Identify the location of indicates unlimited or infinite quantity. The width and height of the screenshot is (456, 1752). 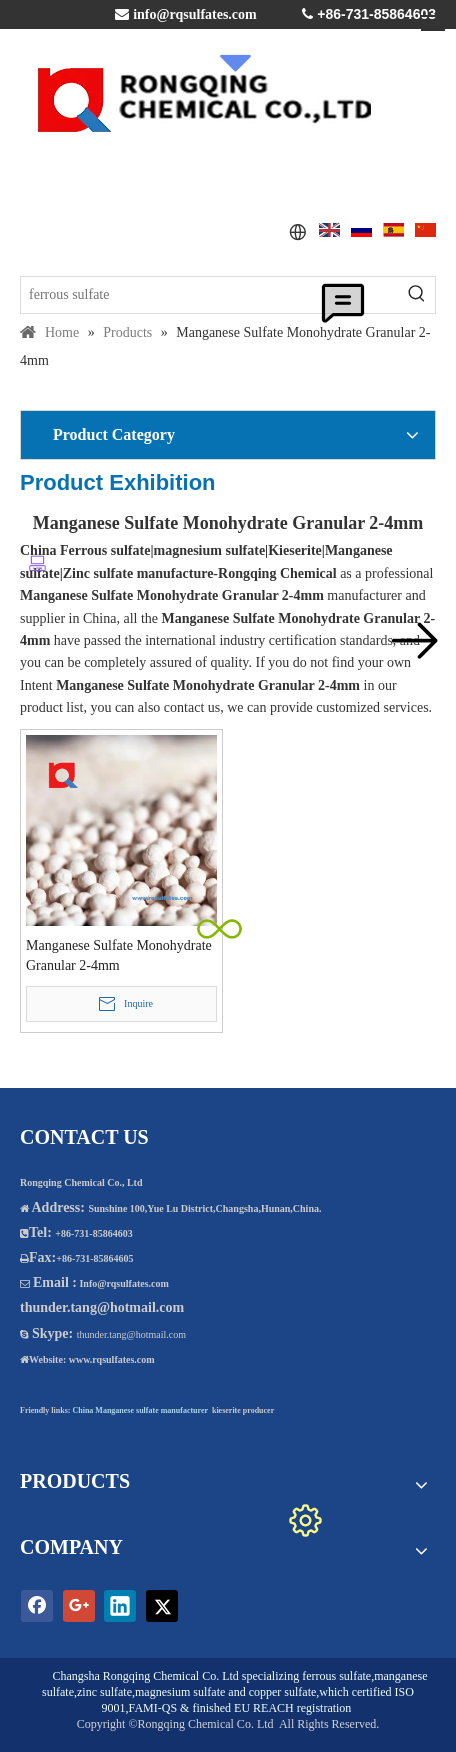
(219, 928).